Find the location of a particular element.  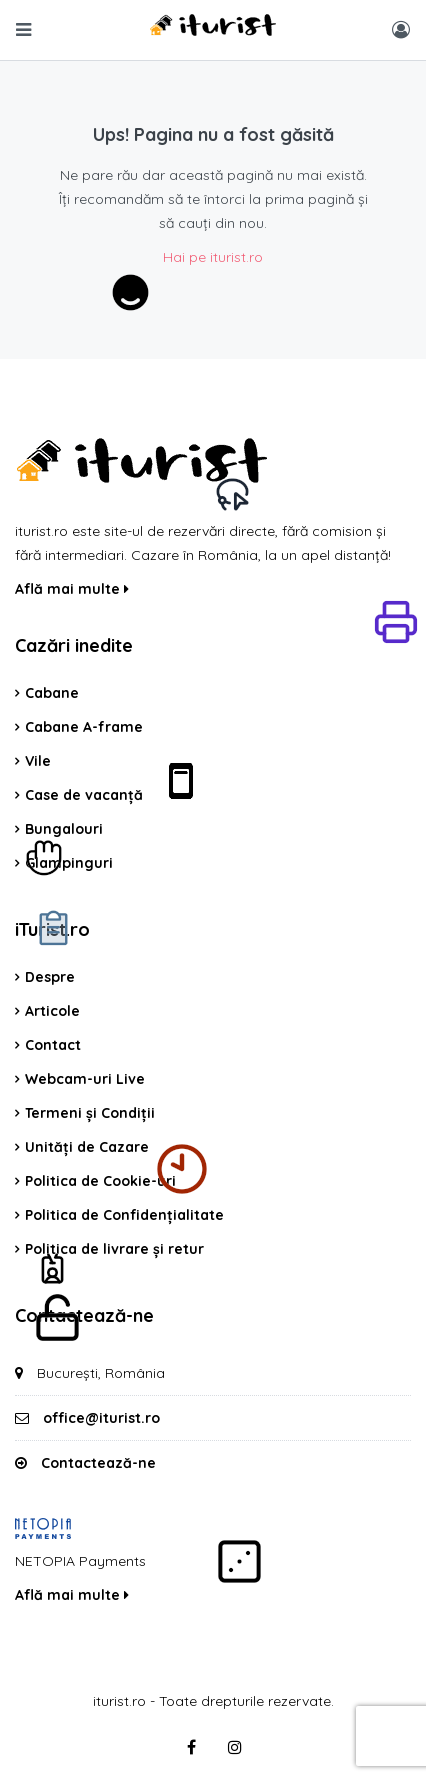

indicates the current time is 10 o'clock is located at coordinates (182, 1169).